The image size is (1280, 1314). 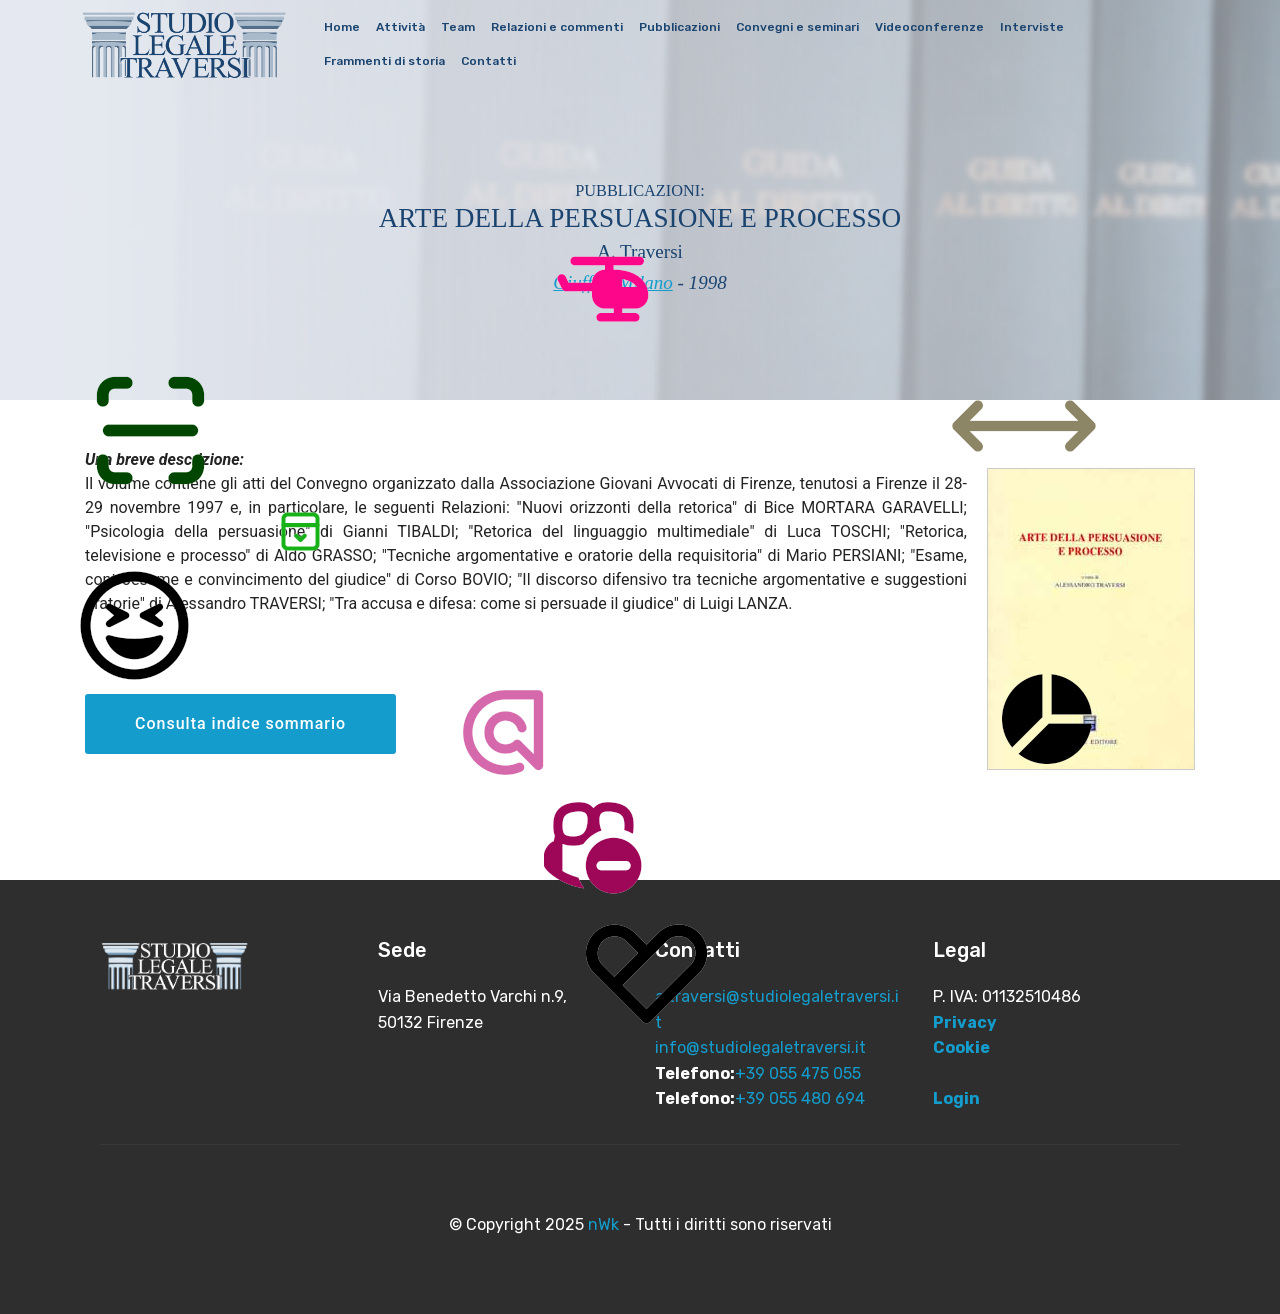 What do you see at coordinates (593, 845) in the screenshot?
I see `github copilot is blocked or disabled` at bounding box center [593, 845].